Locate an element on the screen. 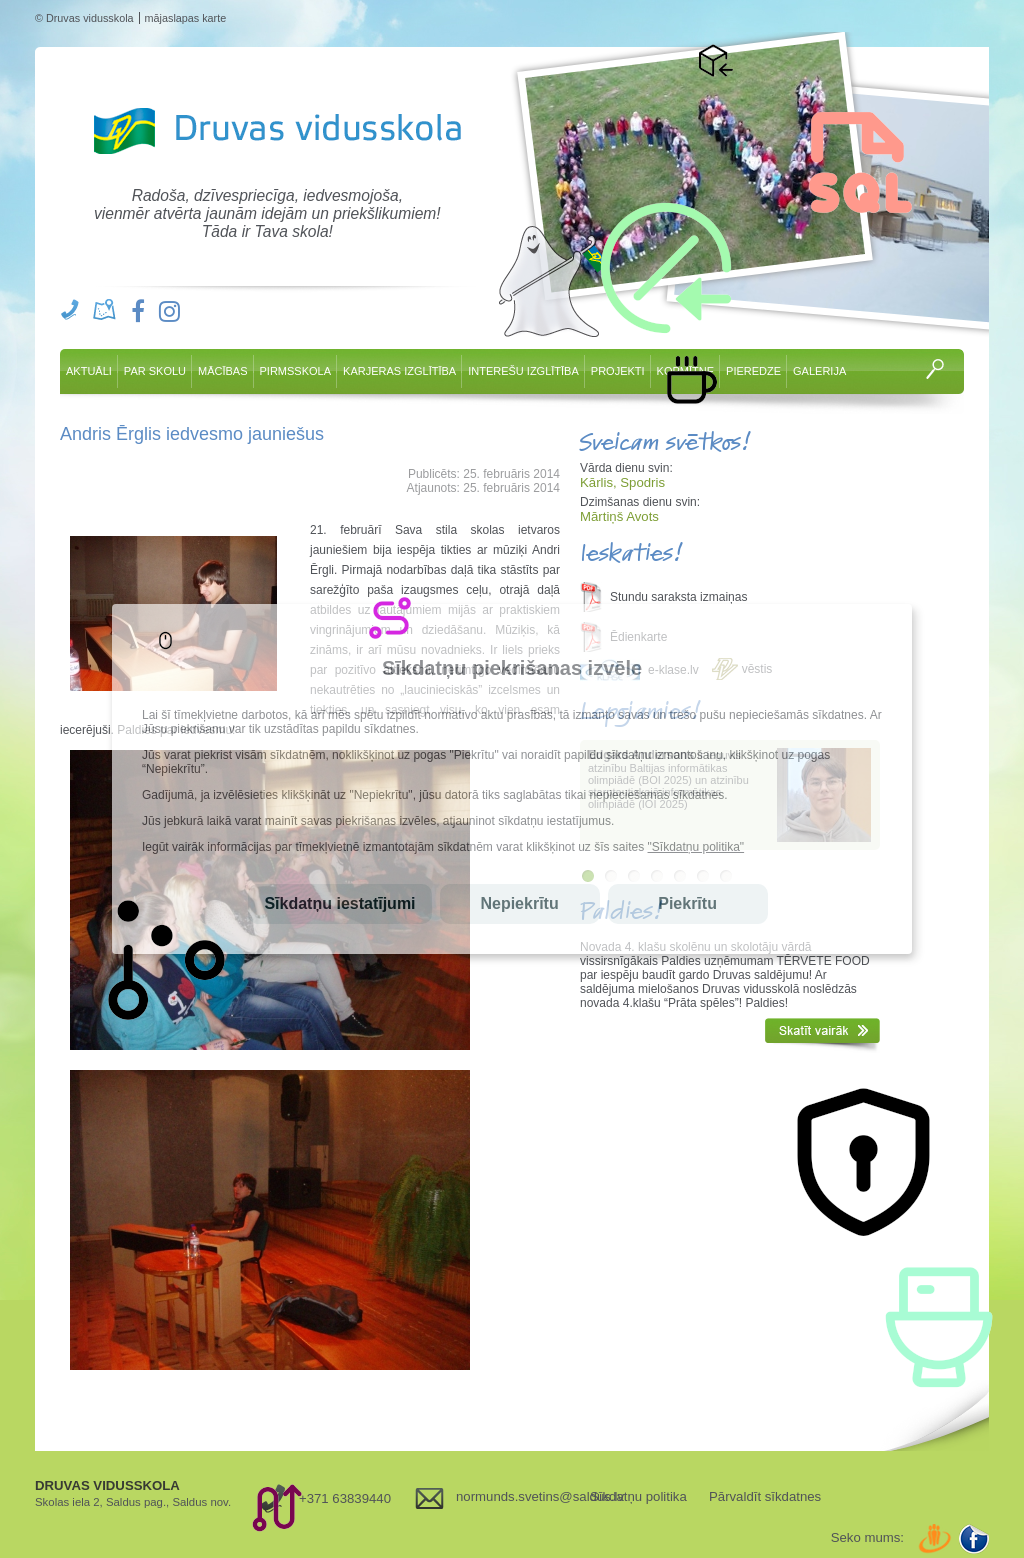 The width and height of the screenshot is (1024, 1558). s-turn or winding road ahead is located at coordinates (276, 1508).